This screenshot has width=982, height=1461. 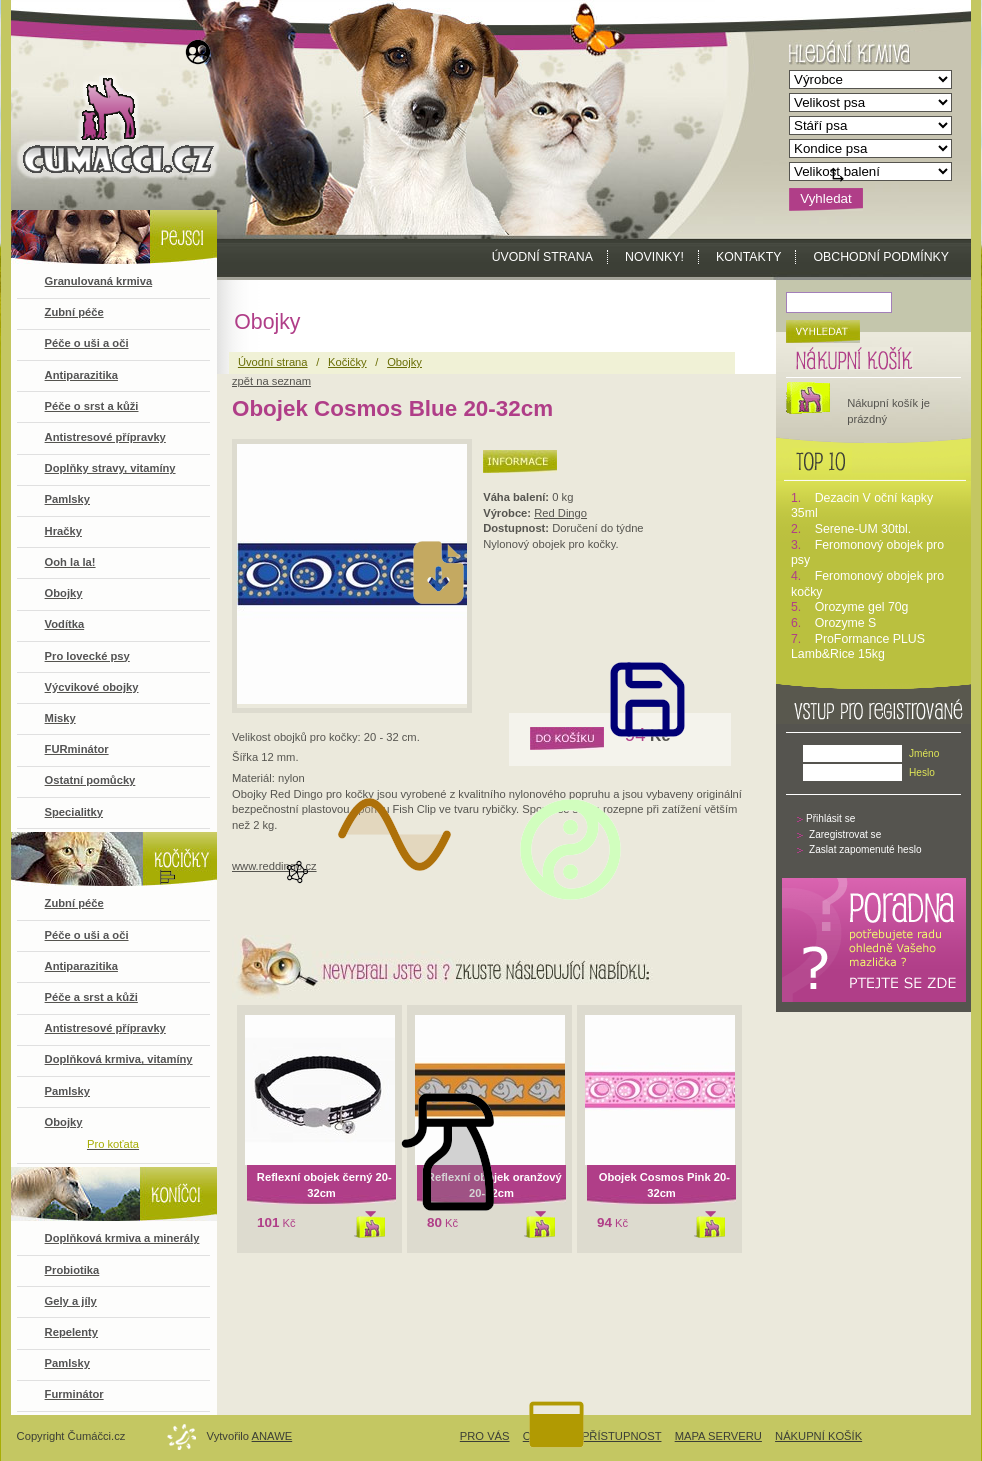 I want to click on open web browser, so click(x=556, y=1424).